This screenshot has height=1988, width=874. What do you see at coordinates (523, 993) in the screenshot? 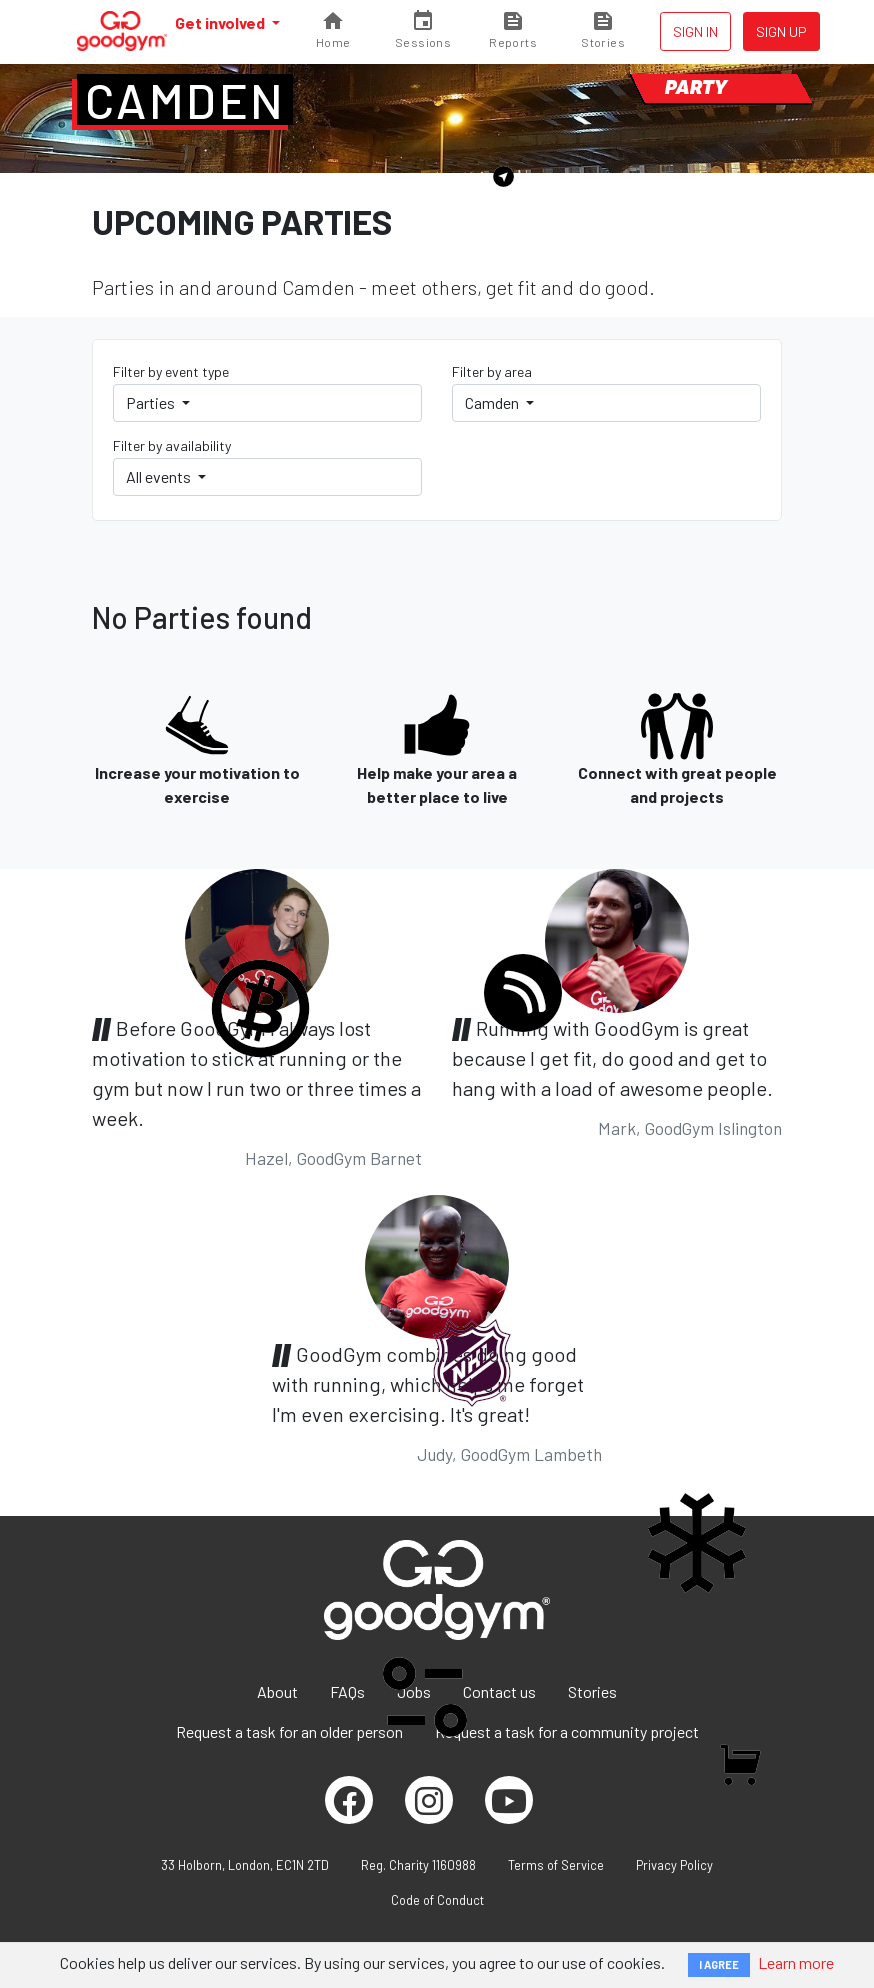
I see `visit hearthis.at music streaming platform` at bounding box center [523, 993].